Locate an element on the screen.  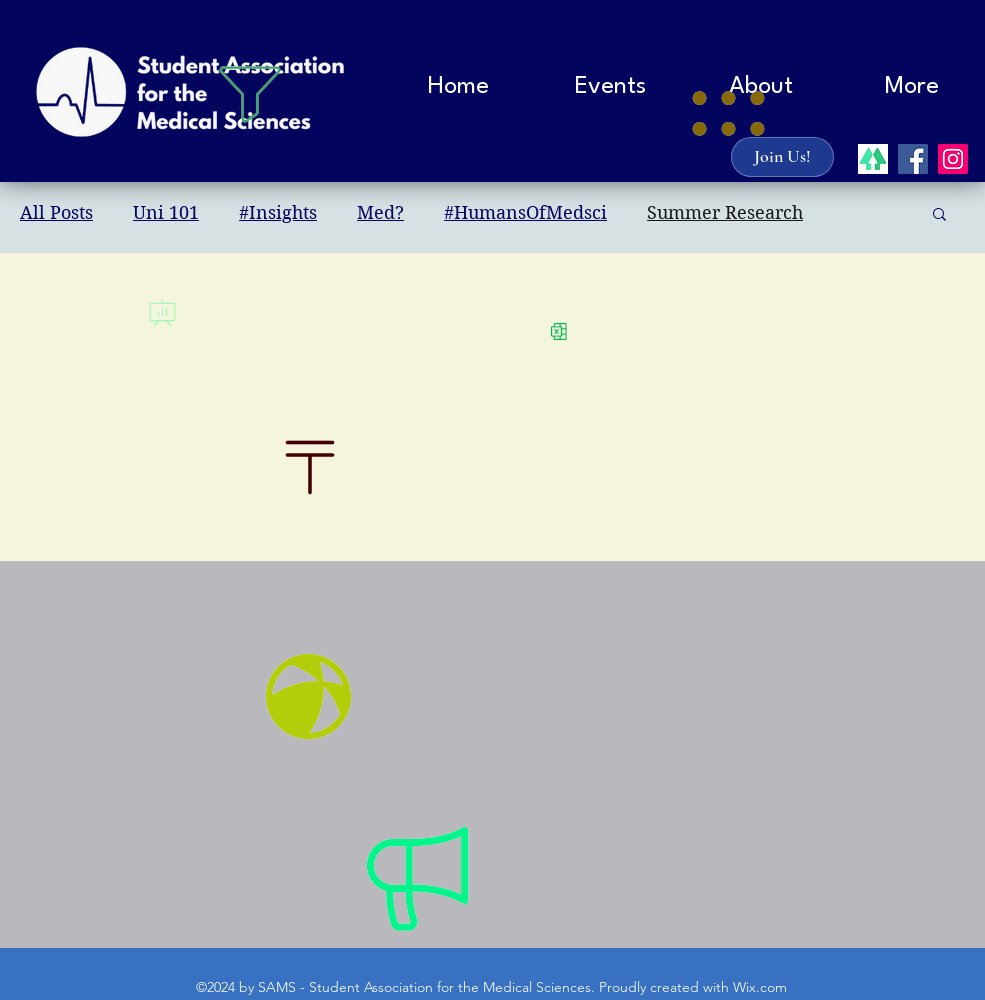
access games or entertainment features is located at coordinates (308, 696).